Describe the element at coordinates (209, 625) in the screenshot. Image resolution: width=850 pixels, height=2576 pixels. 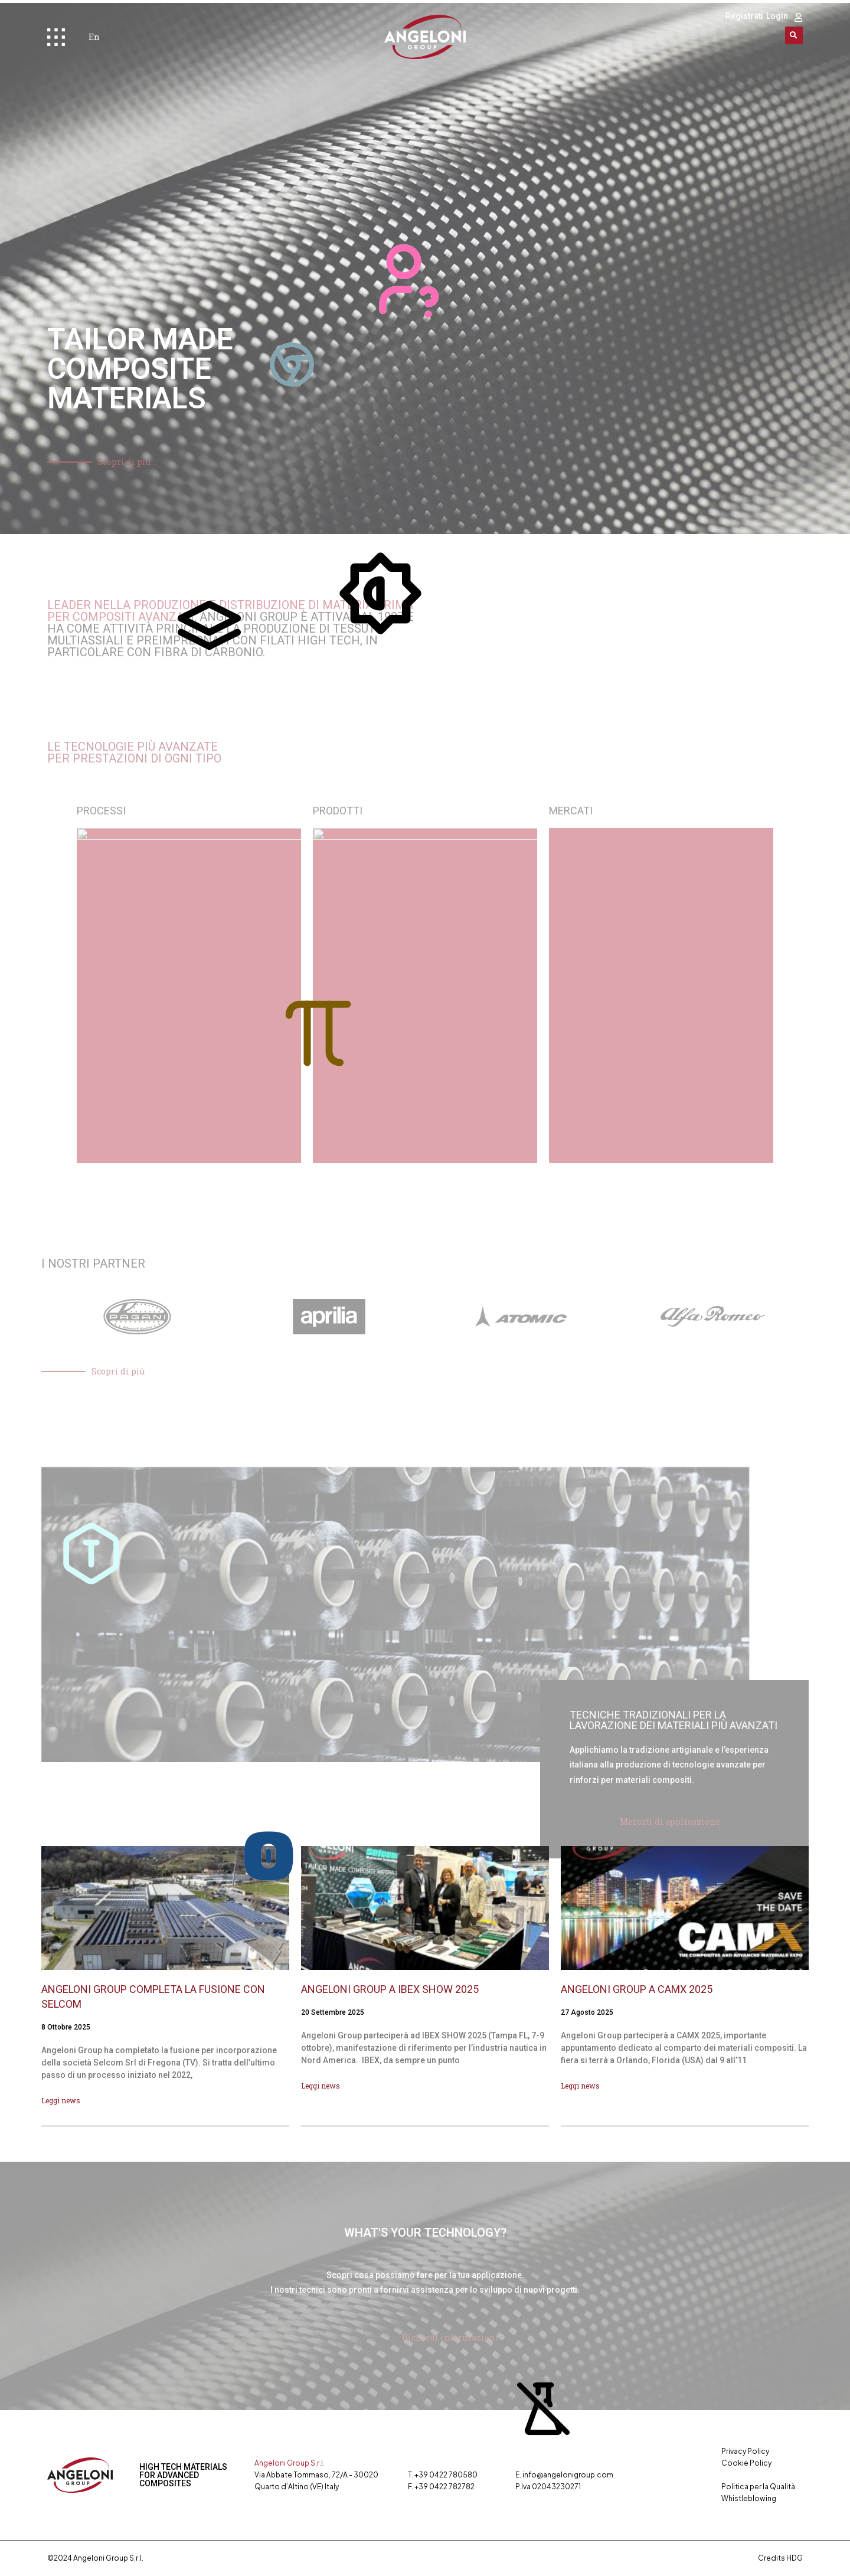
I see `view layers or stacked content` at that location.